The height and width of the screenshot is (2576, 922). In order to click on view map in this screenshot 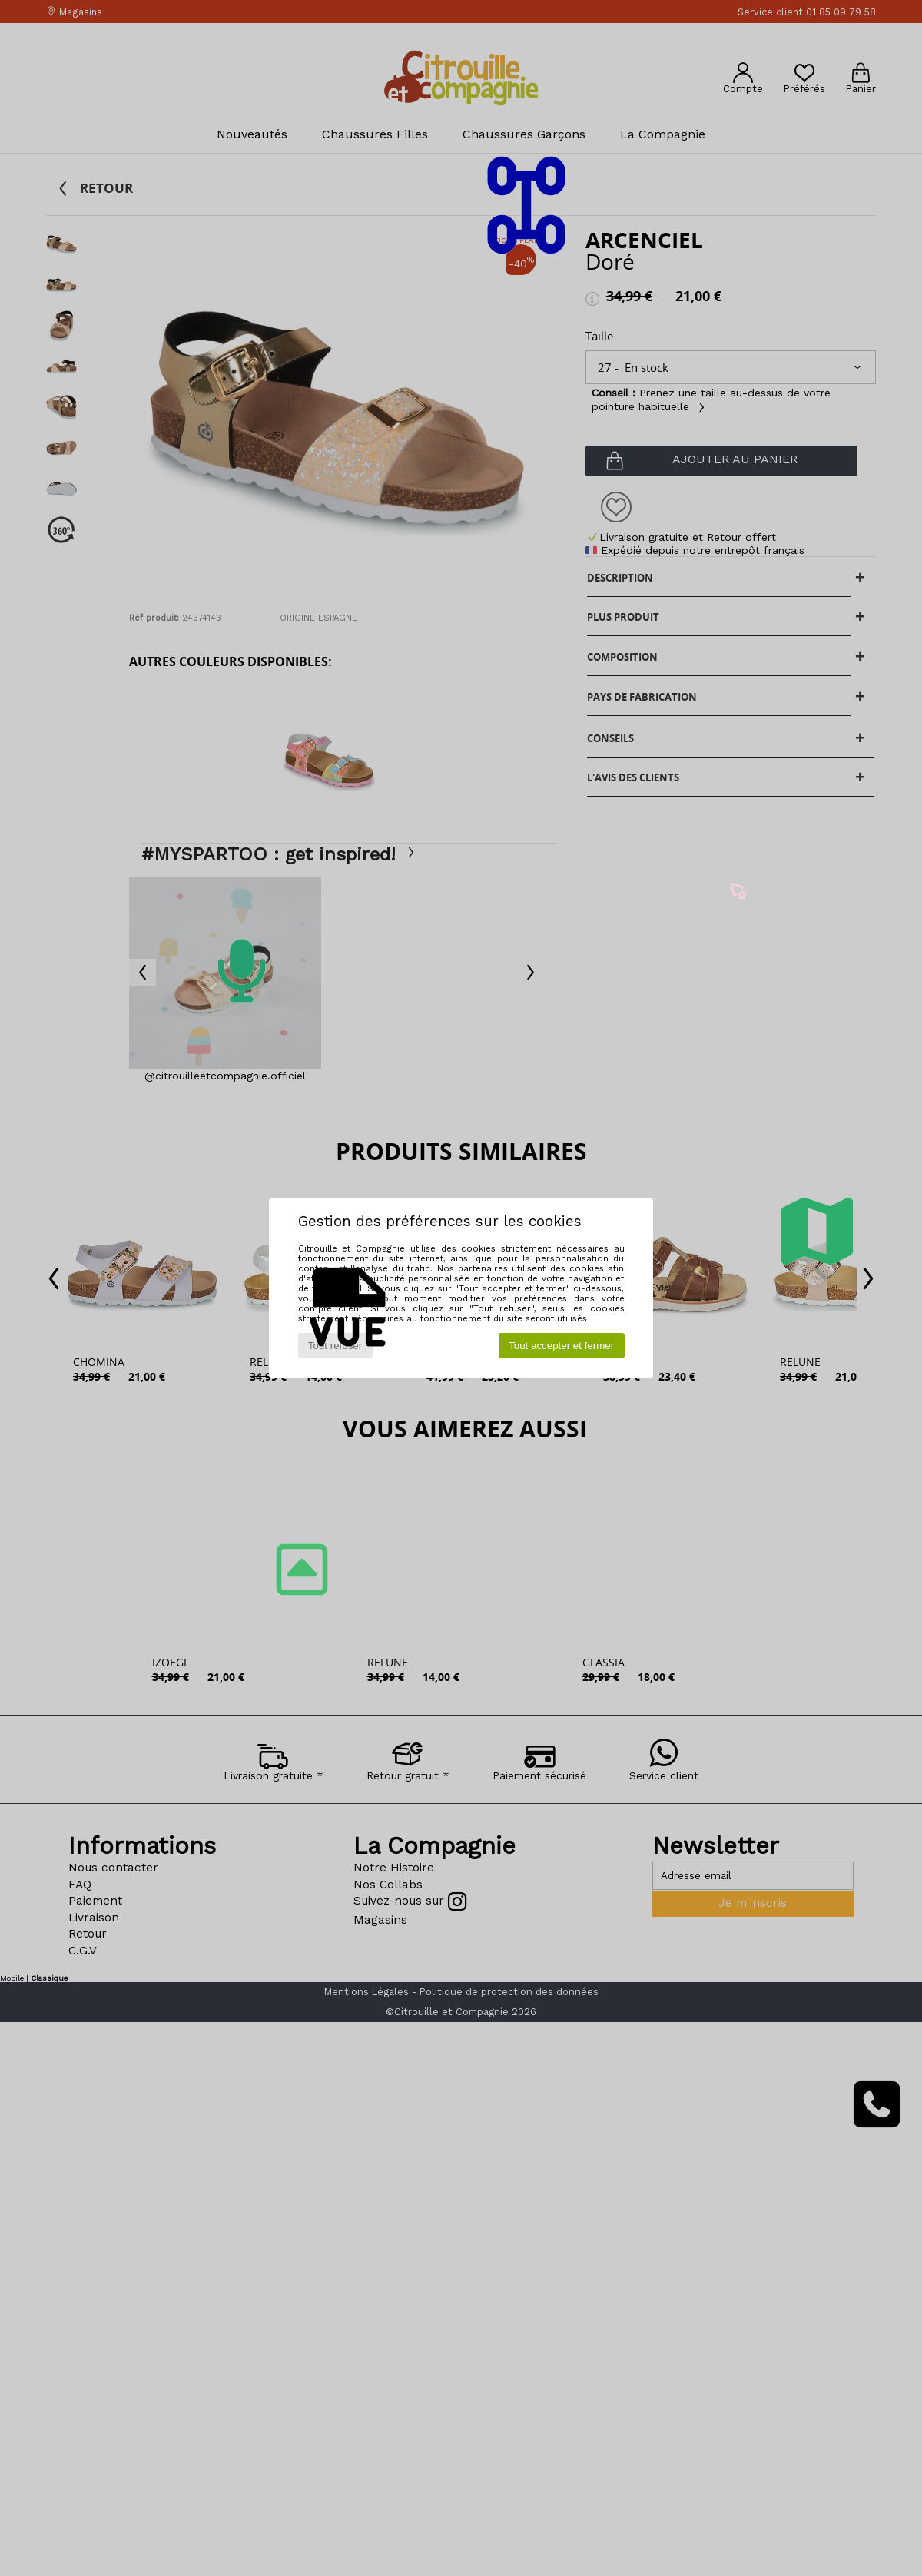, I will do `click(817, 1231)`.